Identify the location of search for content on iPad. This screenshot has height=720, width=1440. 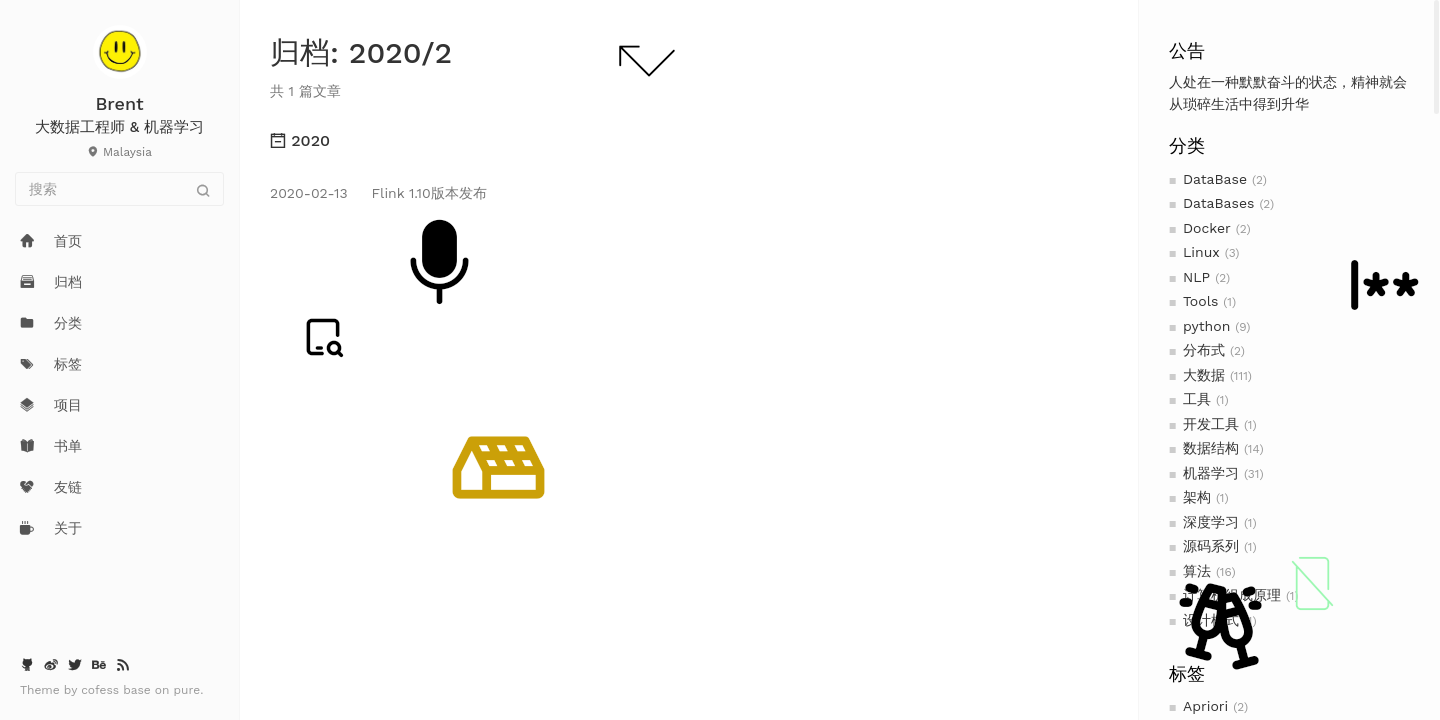
(323, 337).